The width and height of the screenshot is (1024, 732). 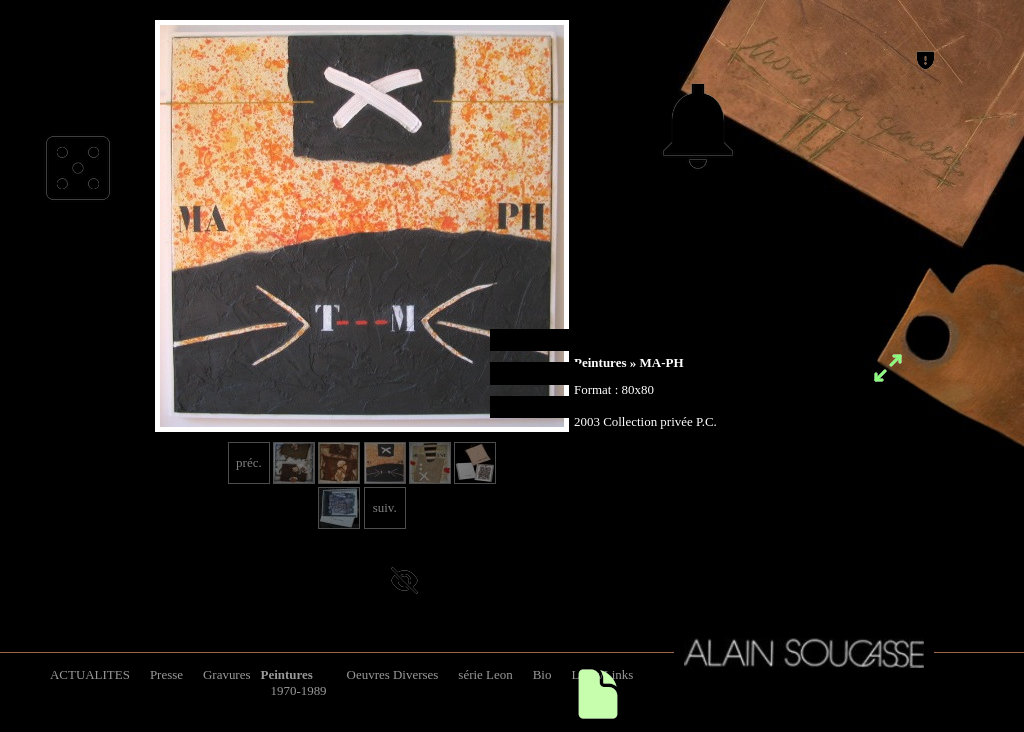 What do you see at coordinates (78, 168) in the screenshot?
I see `access casino or gambling games` at bounding box center [78, 168].